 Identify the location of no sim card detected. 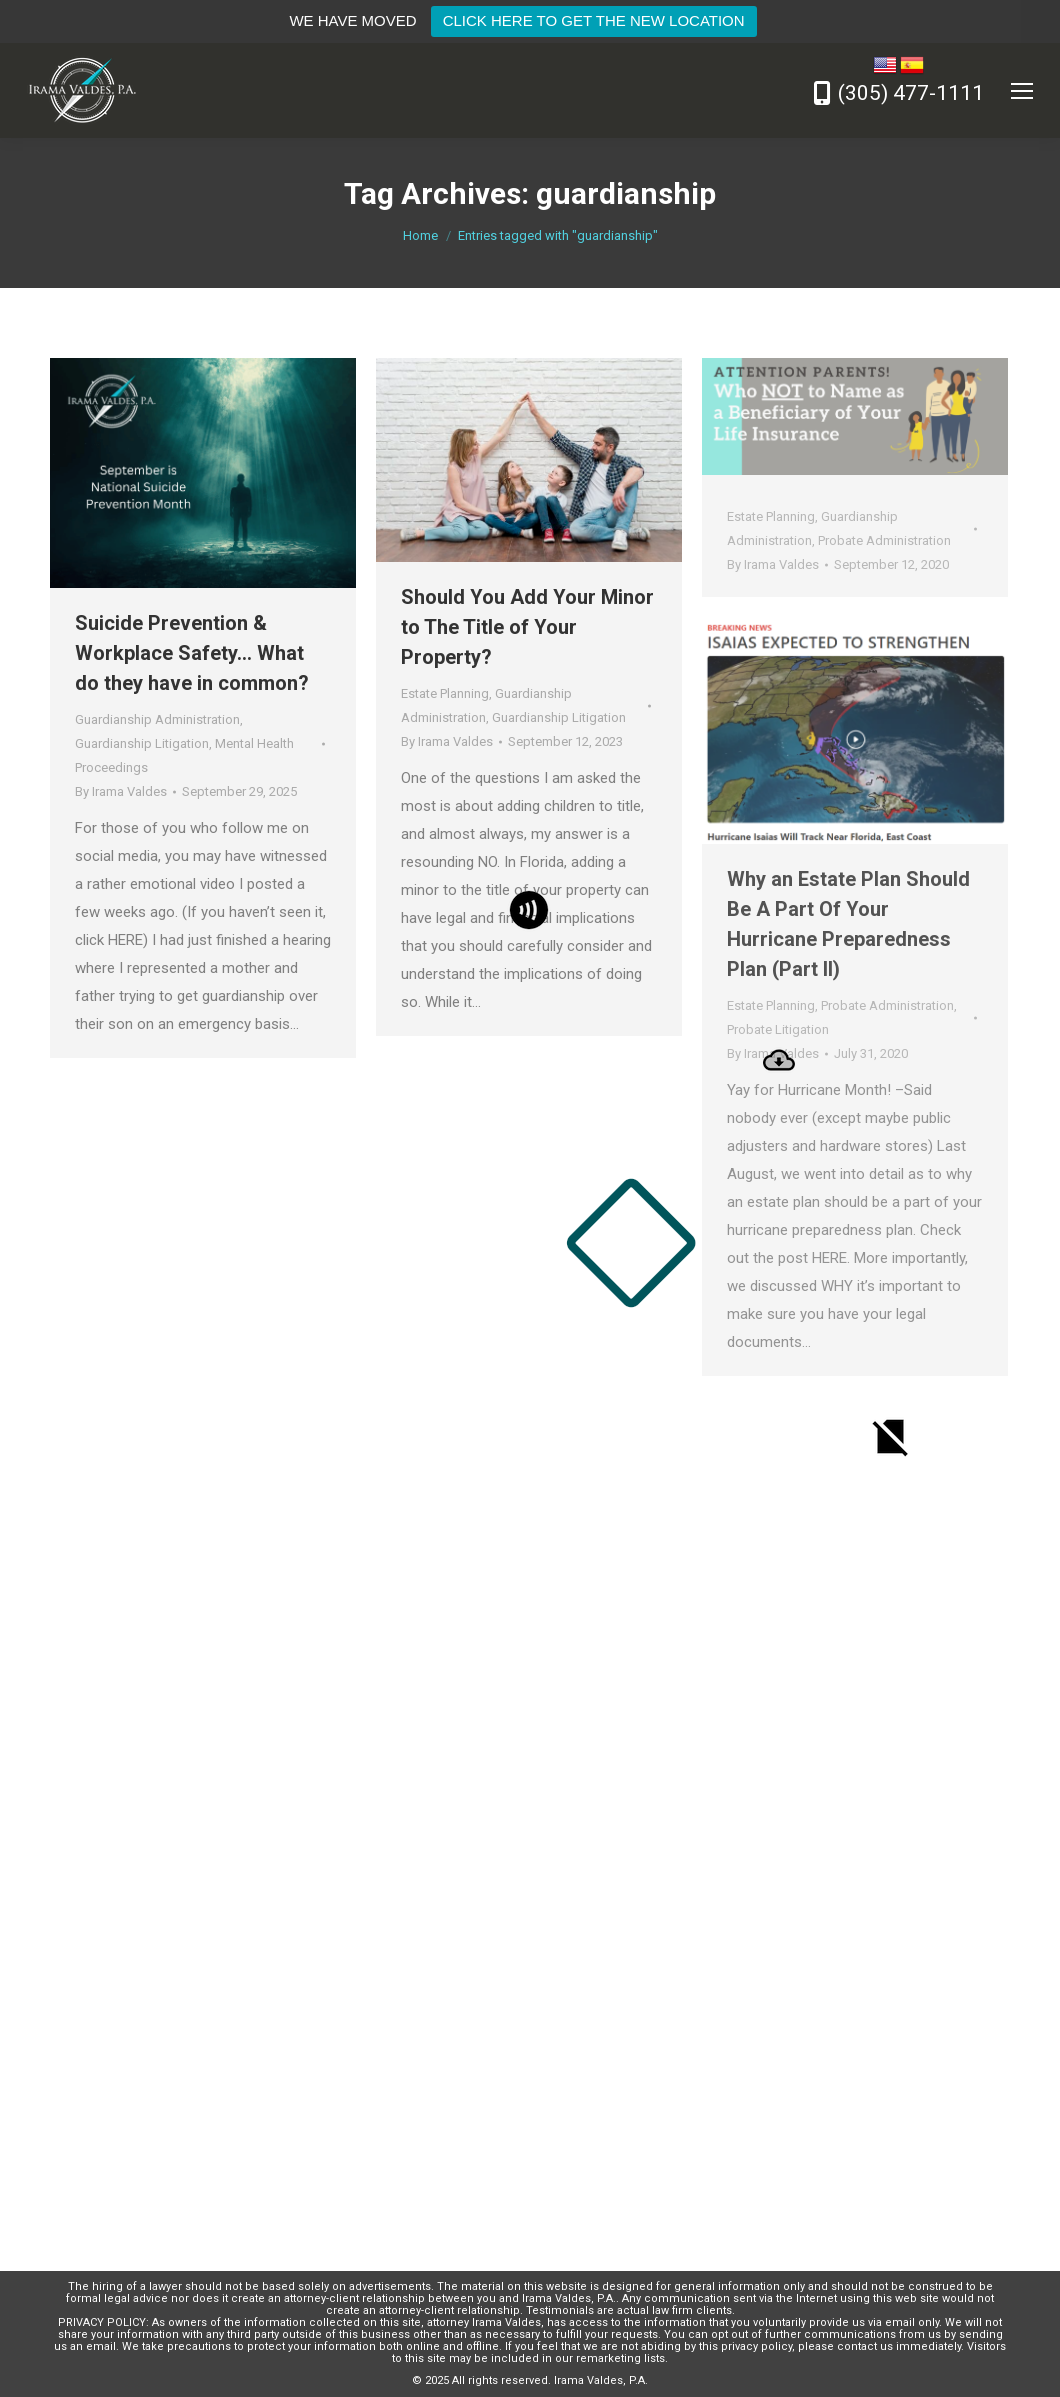
(890, 1436).